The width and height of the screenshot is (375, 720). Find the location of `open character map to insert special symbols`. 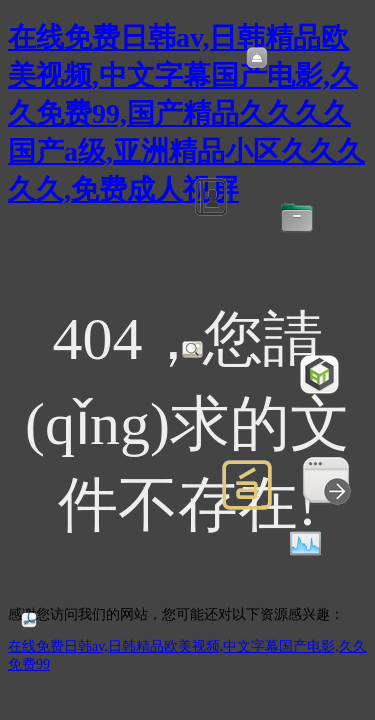

open character map to insert special symbols is located at coordinates (247, 485).